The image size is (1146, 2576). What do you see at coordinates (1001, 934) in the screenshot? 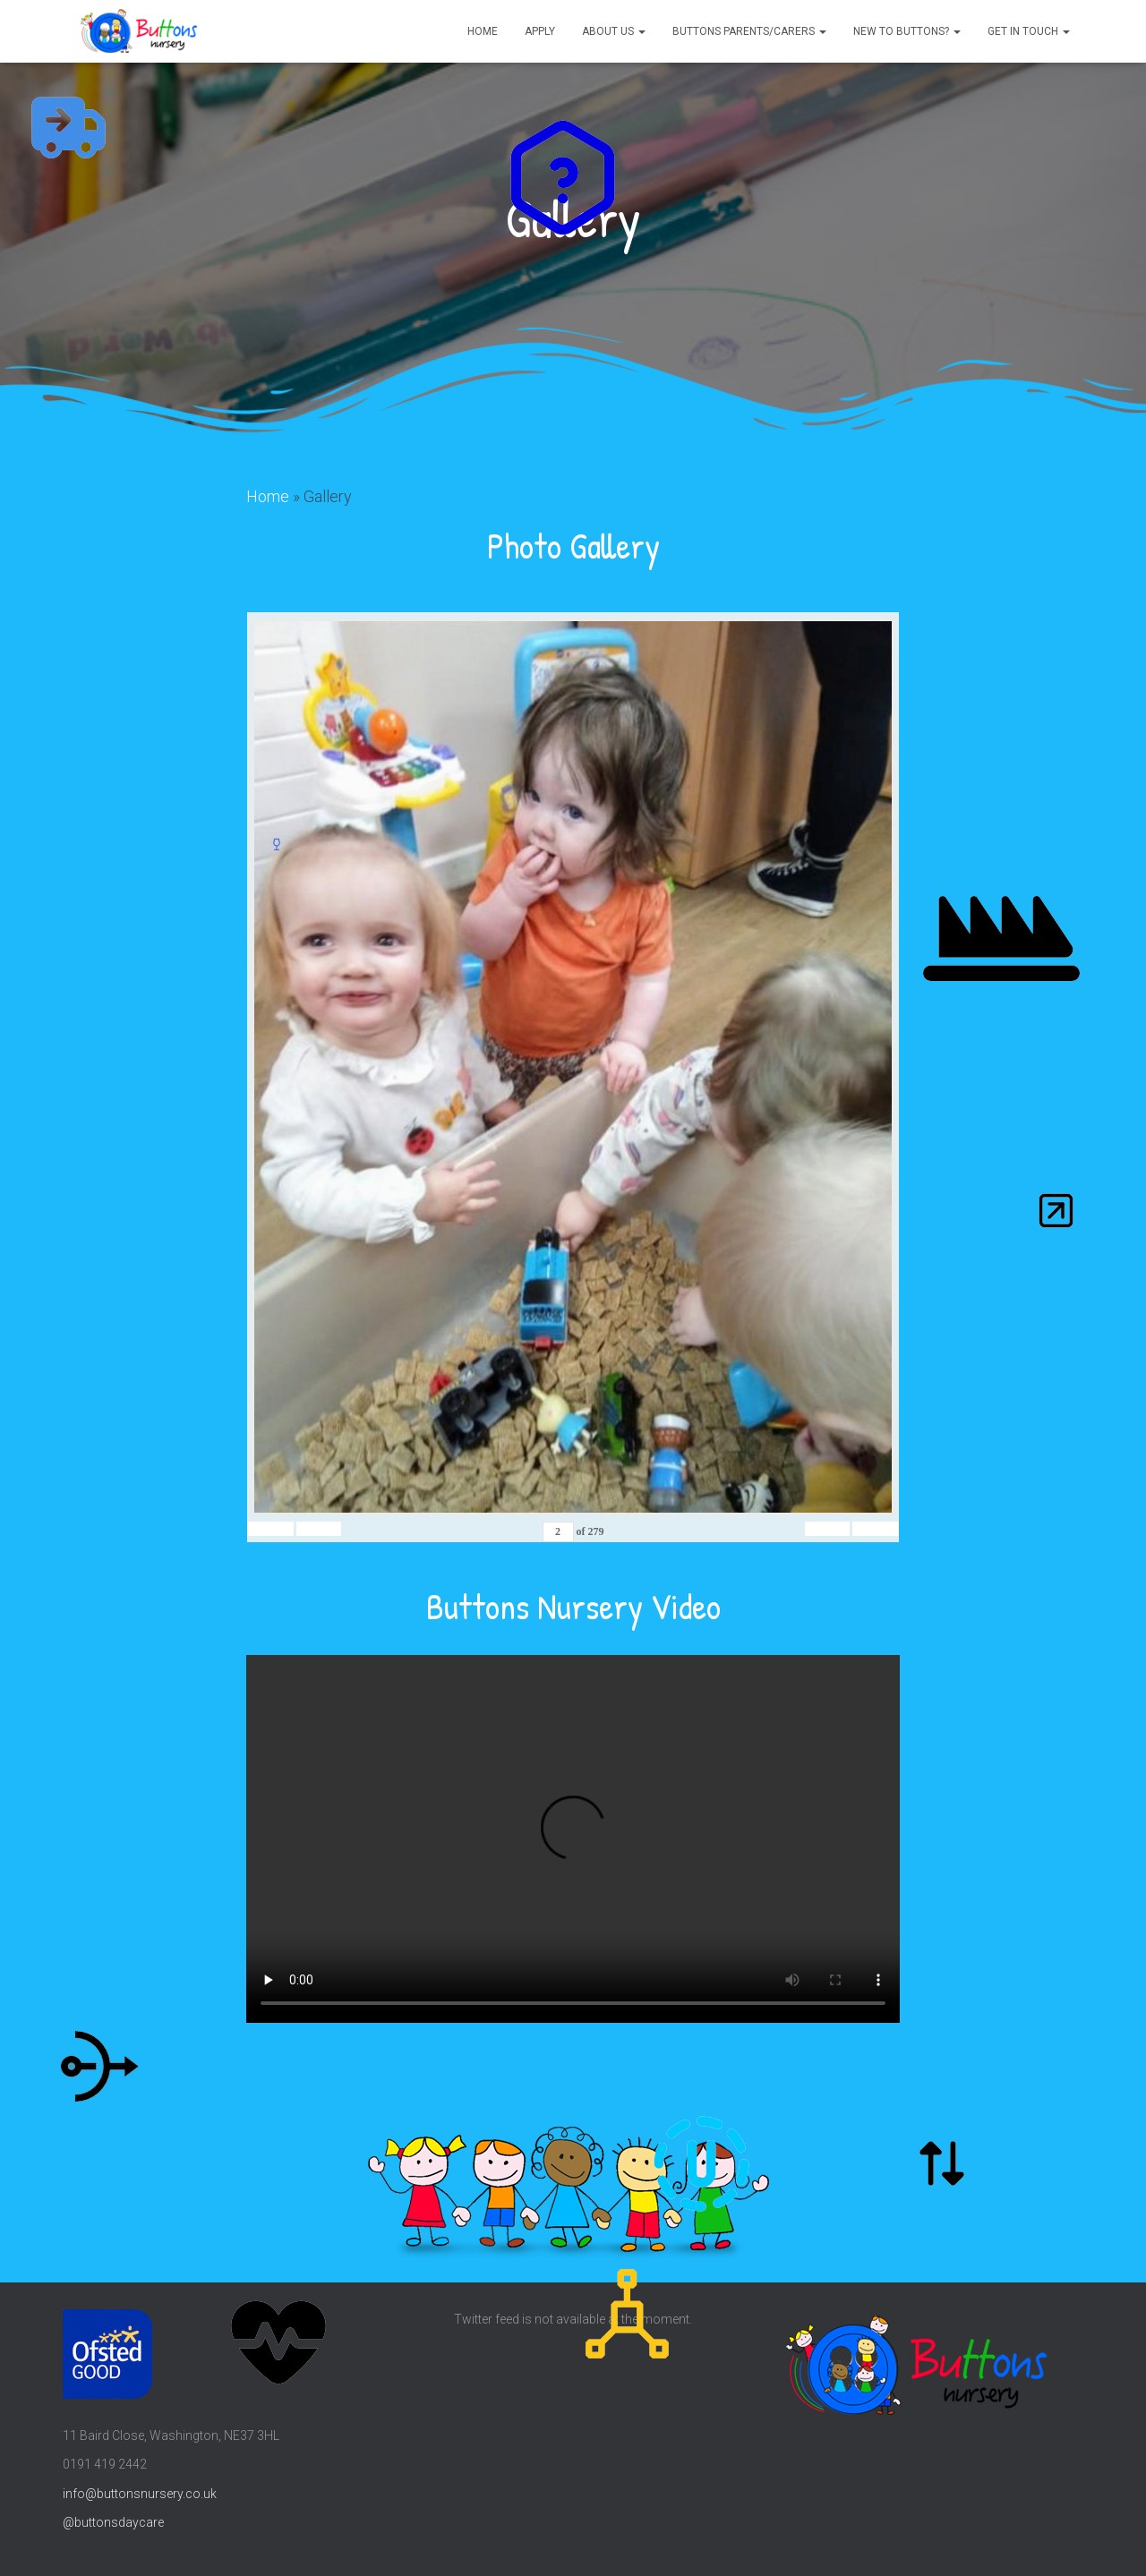
I see `indicates a road hazard or spike strip ahead` at bounding box center [1001, 934].